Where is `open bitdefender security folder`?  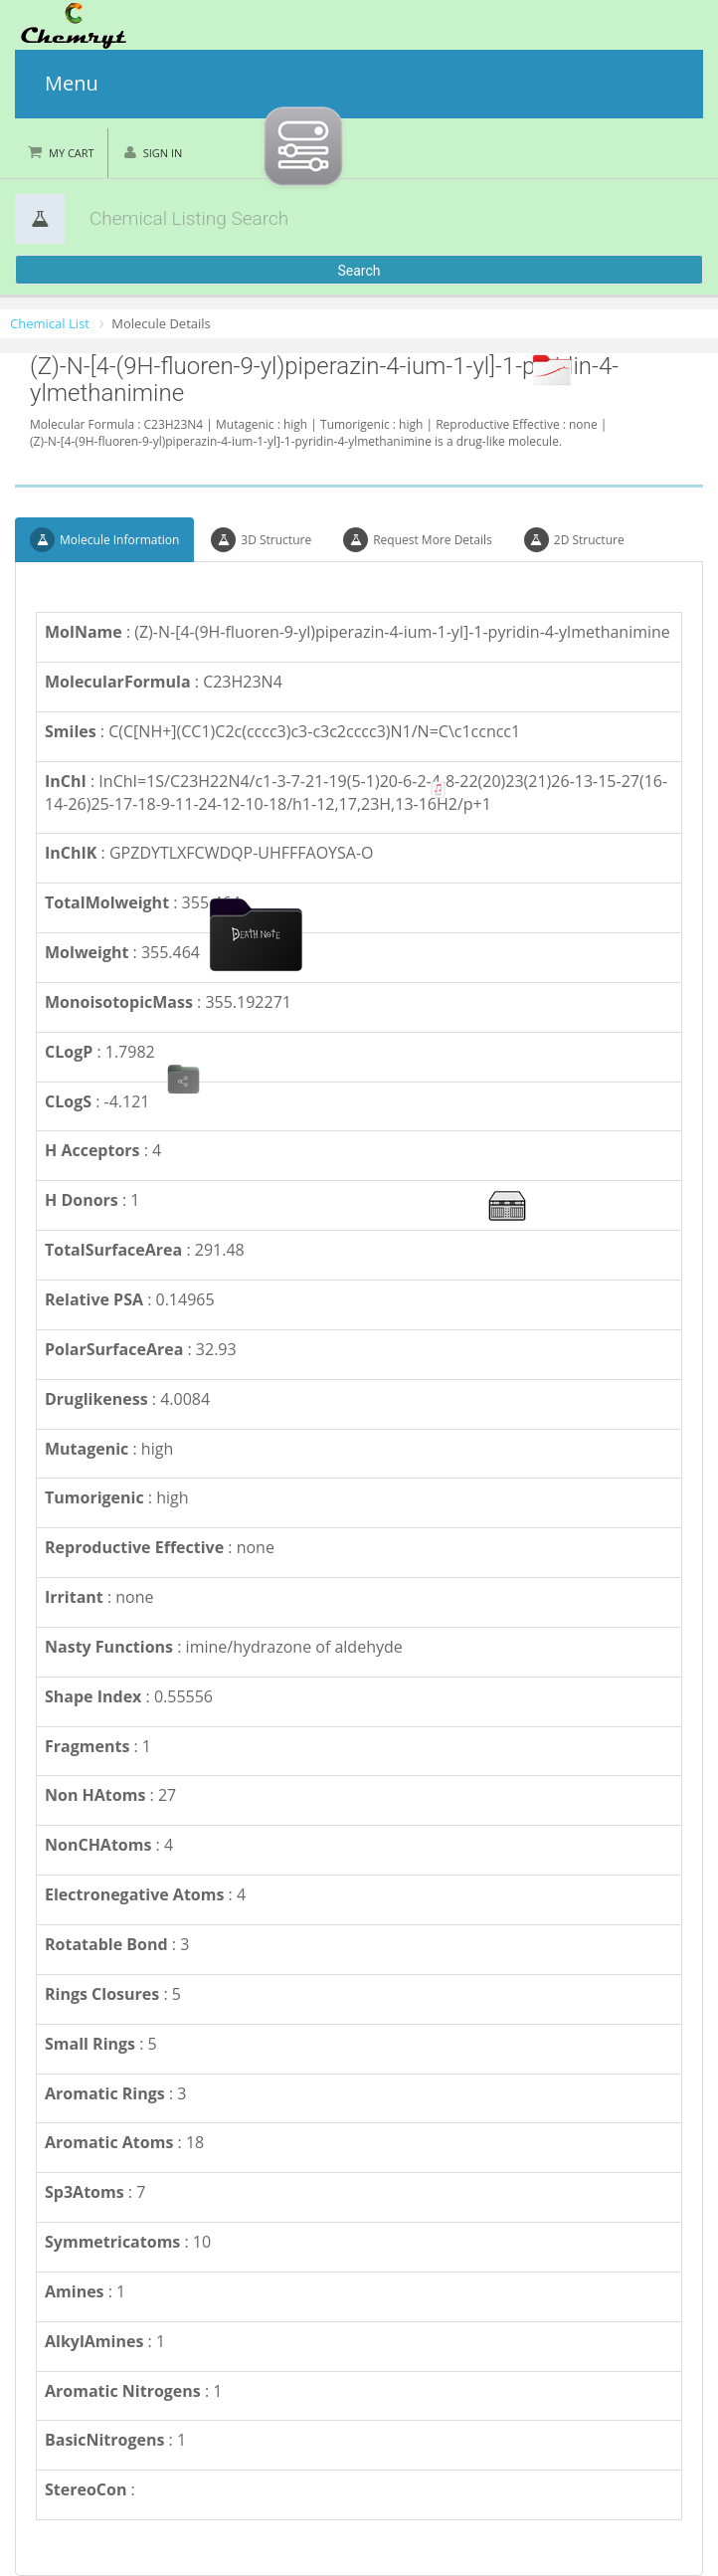
open bitdefender security folder is located at coordinates (552, 371).